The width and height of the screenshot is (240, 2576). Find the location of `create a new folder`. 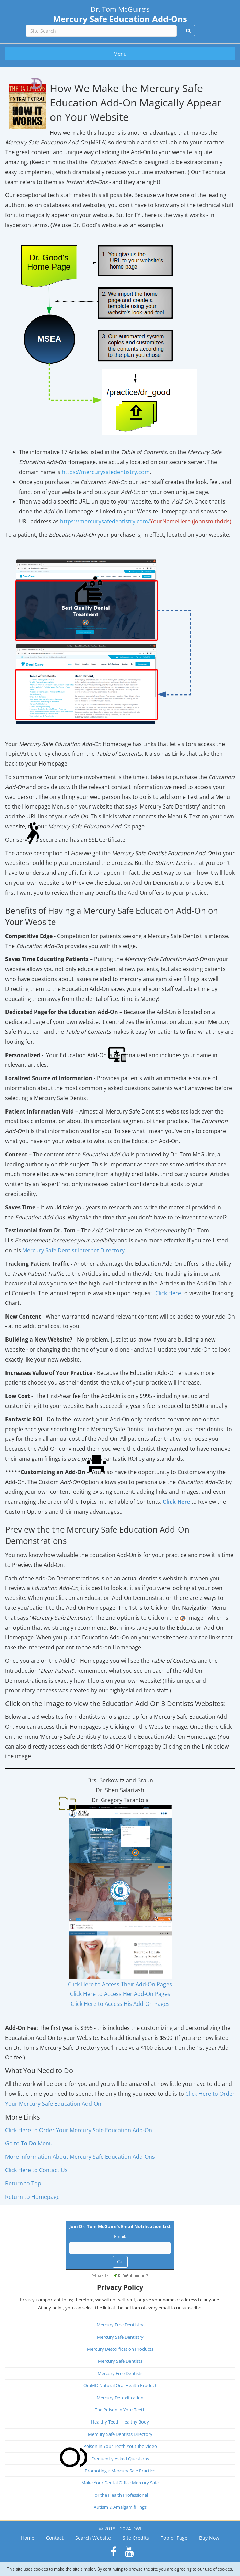

create a new folder is located at coordinates (67, 1803).